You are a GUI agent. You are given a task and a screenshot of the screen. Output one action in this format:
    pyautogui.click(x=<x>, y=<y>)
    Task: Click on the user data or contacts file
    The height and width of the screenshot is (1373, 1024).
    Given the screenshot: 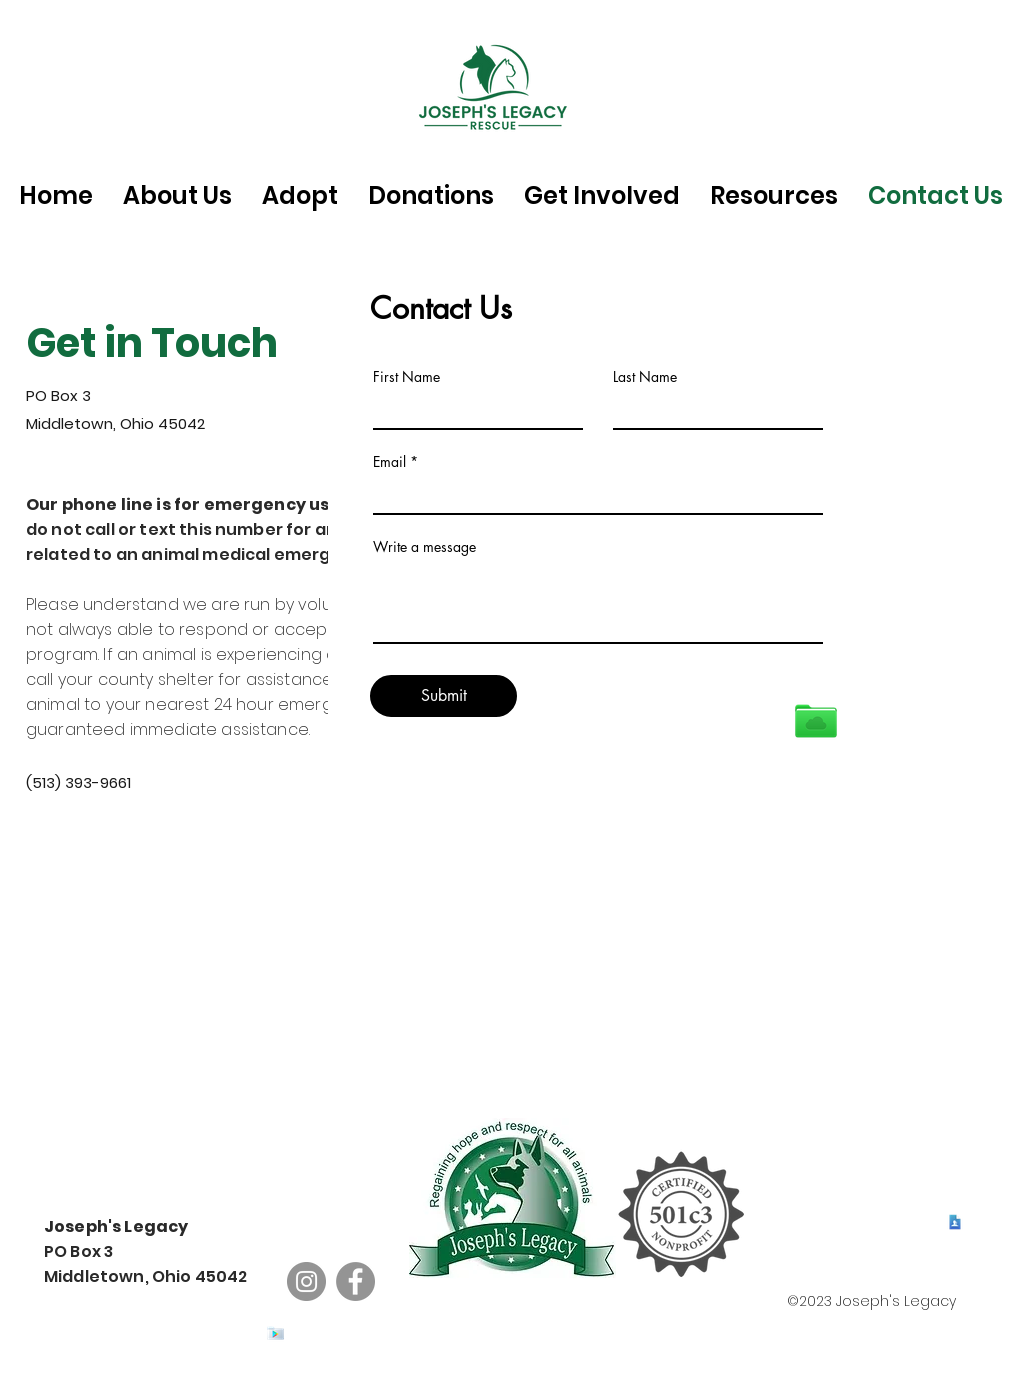 What is the action you would take?
    pyautogui.click(x=955, y=1222)
    